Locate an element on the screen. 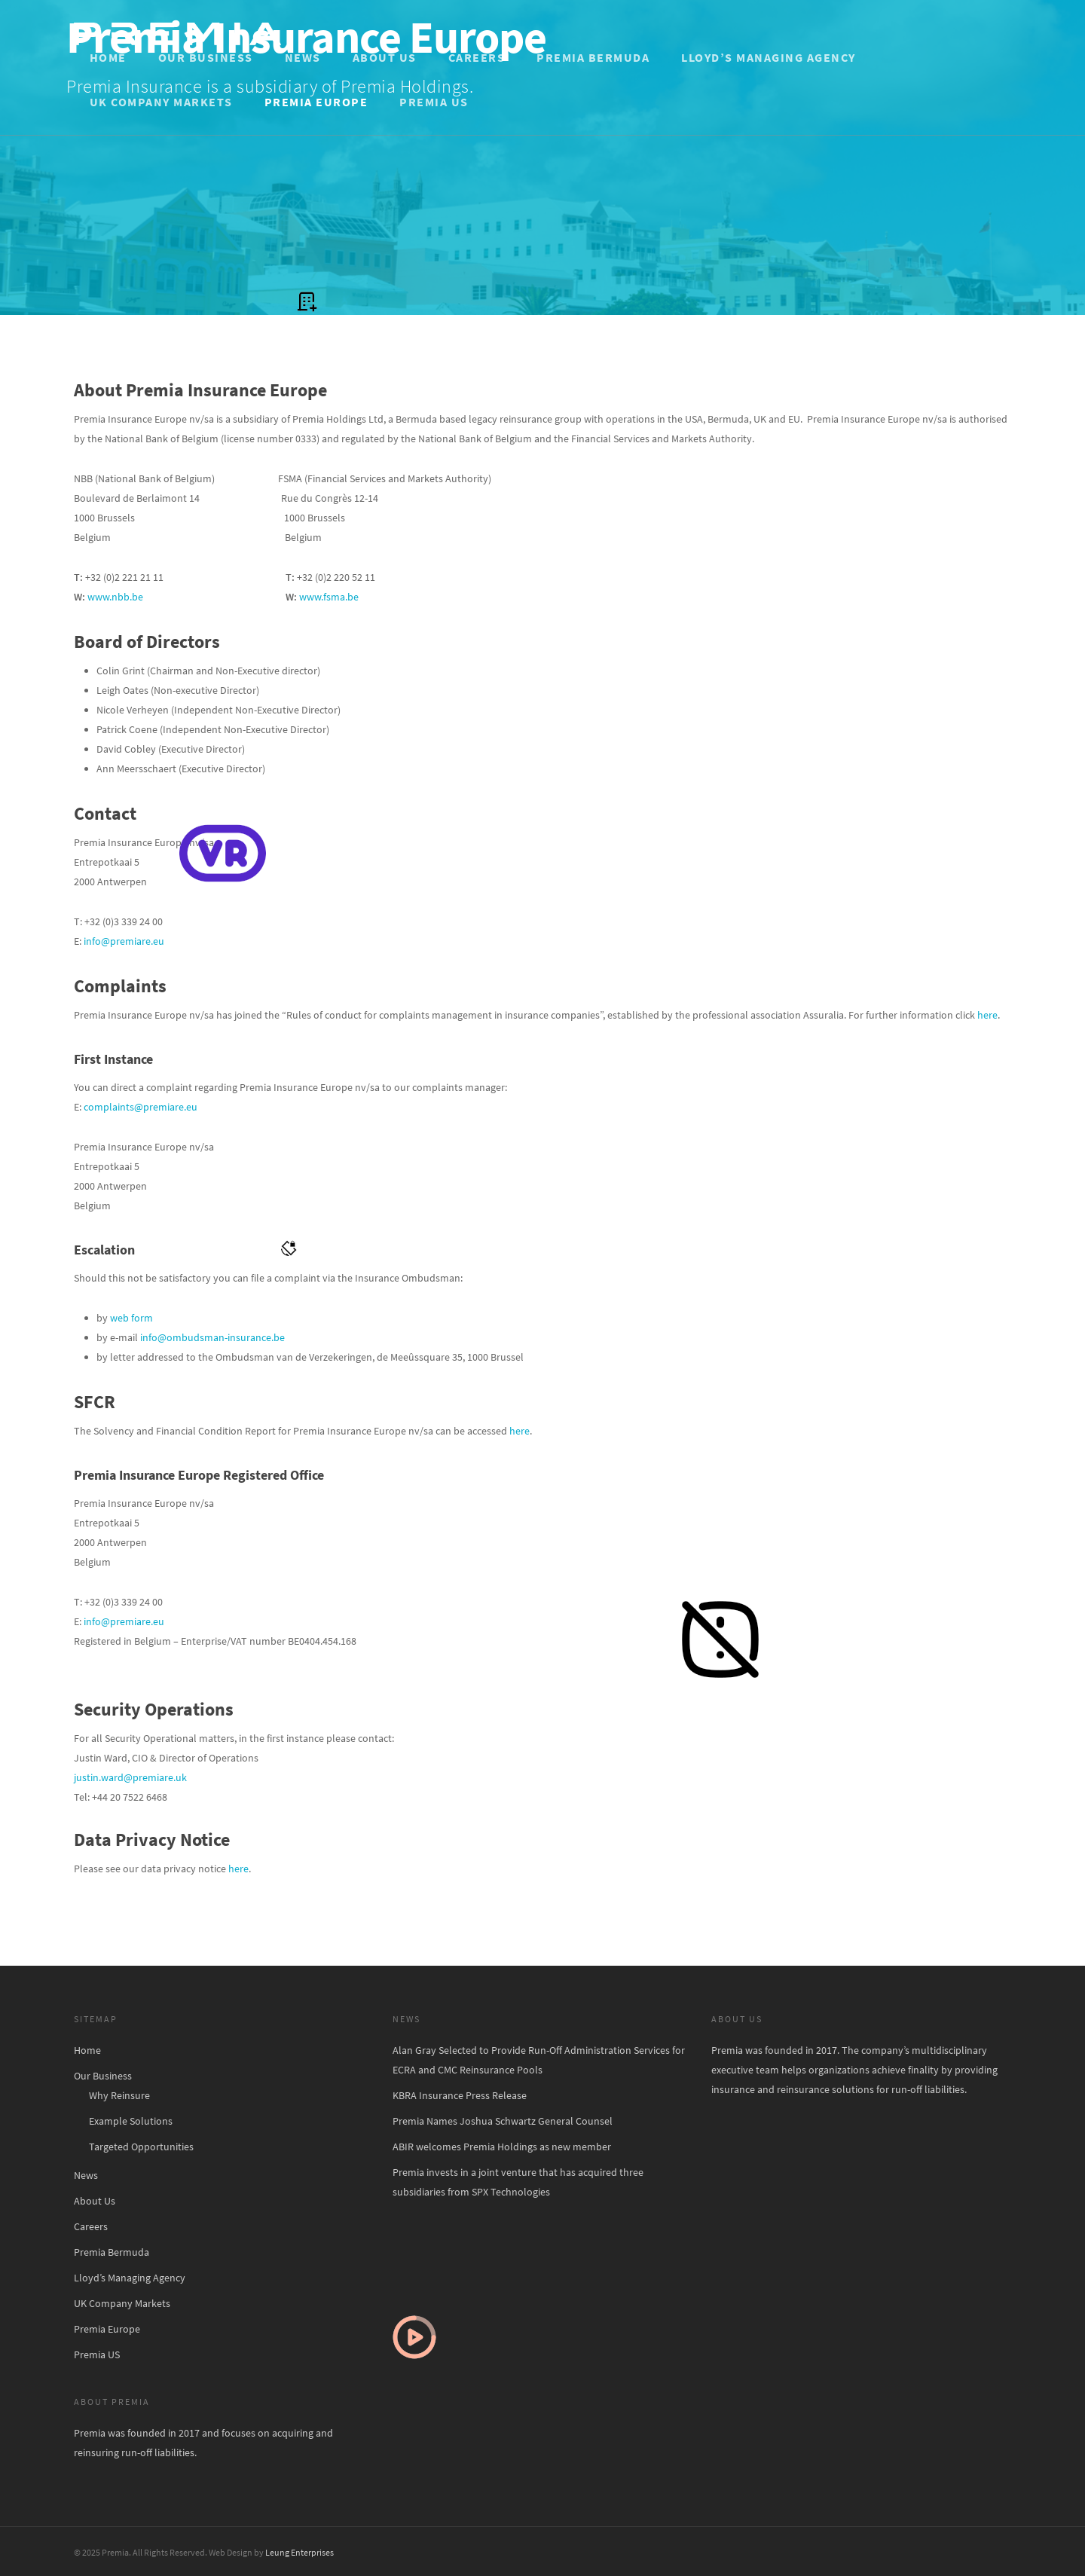  disable or mute alert notifications is located at coordinates (720, 1639).